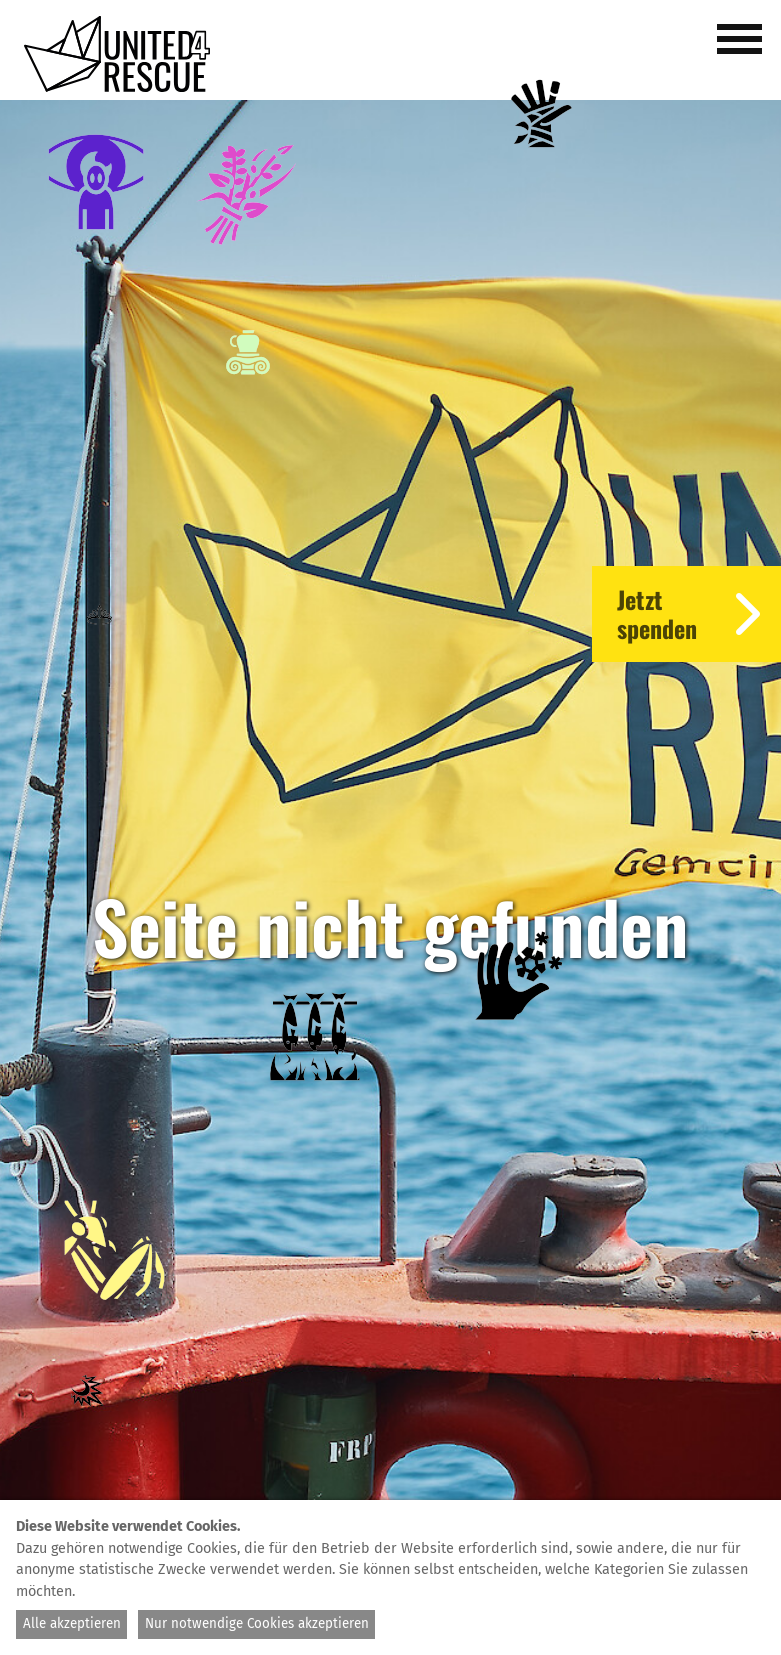 The width and height of the screenshot is (781, 1655). I want to click on access first aid or injury reporting, so click(541, 113).